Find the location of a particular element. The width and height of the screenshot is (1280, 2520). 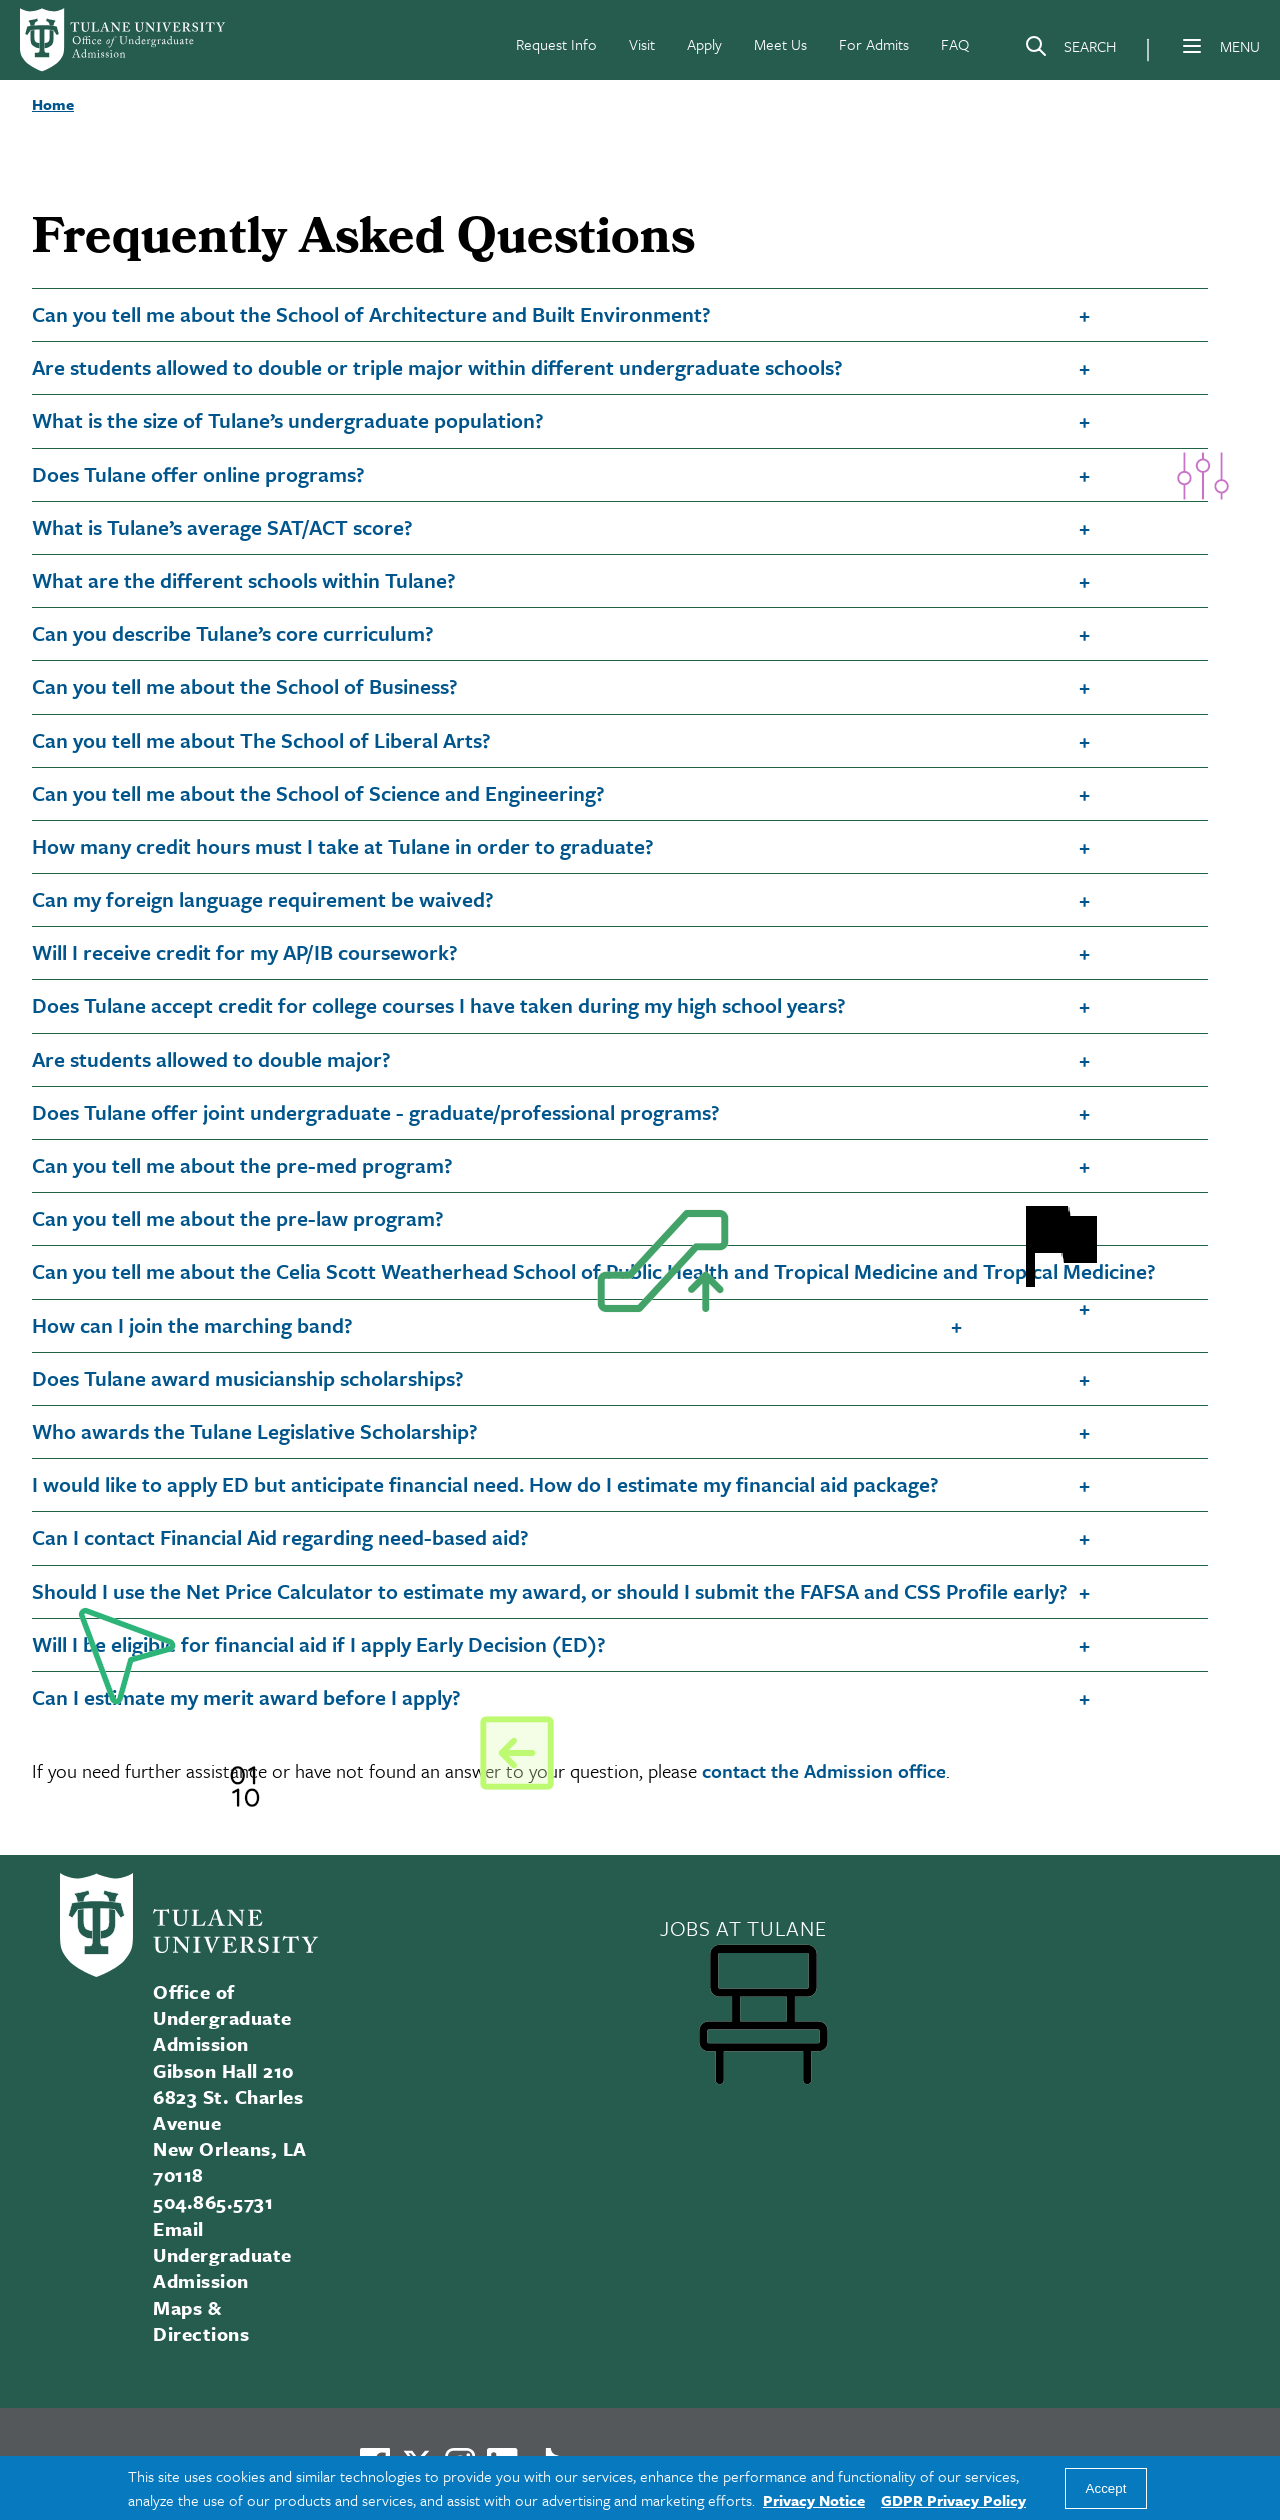

select seating or furniture options is located at coordinates (763, 2014).